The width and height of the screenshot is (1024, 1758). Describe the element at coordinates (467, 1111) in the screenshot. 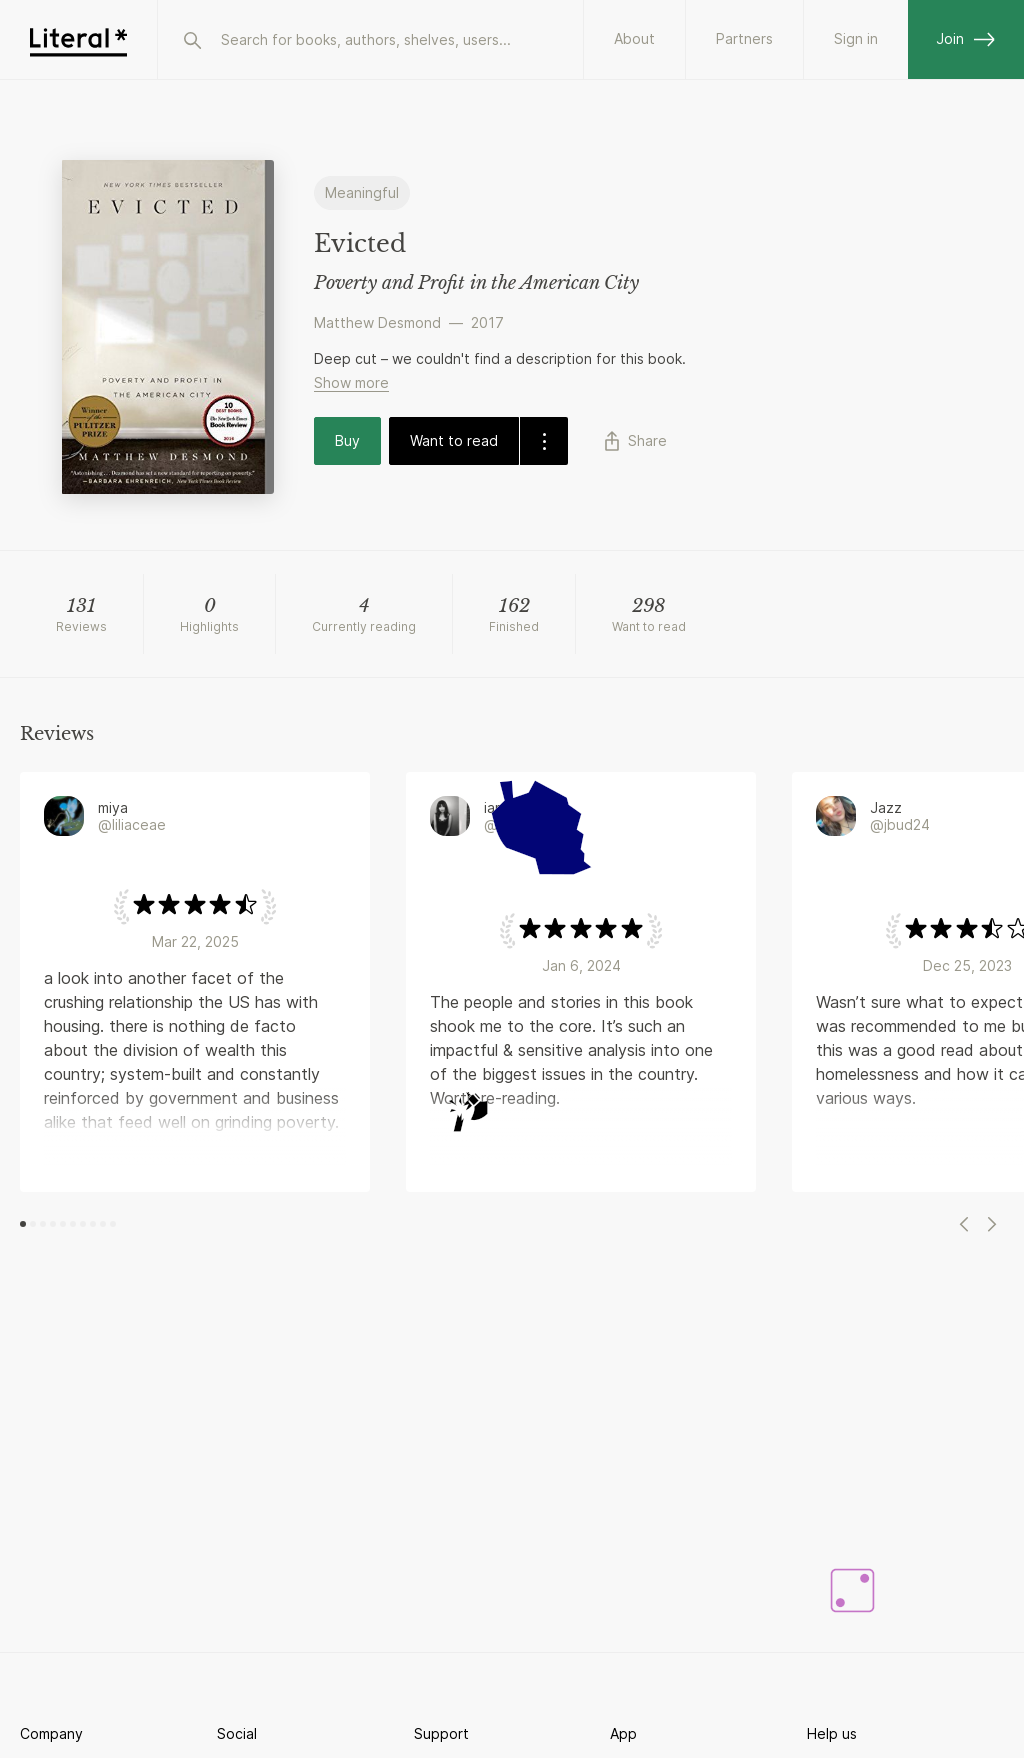

I see `indicates a broken or damaged weapon` at that location.